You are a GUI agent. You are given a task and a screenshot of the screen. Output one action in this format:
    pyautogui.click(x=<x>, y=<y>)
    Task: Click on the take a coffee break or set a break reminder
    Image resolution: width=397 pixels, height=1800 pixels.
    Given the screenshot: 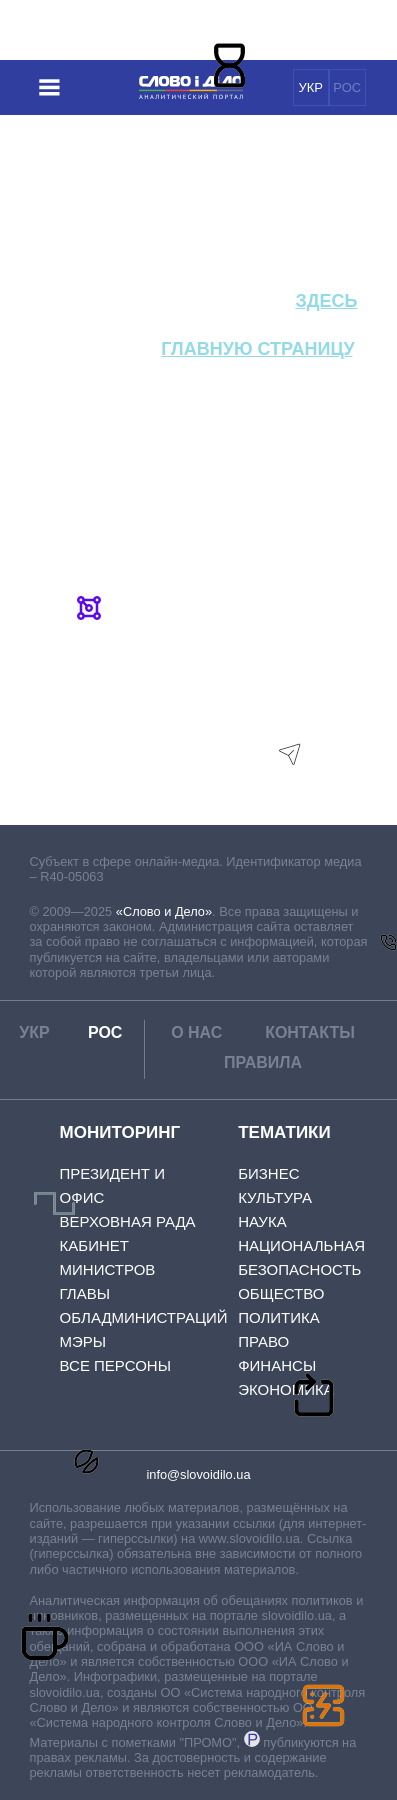 What is the action you would take?
    pyautogui.click(x=44, y=1638)
    